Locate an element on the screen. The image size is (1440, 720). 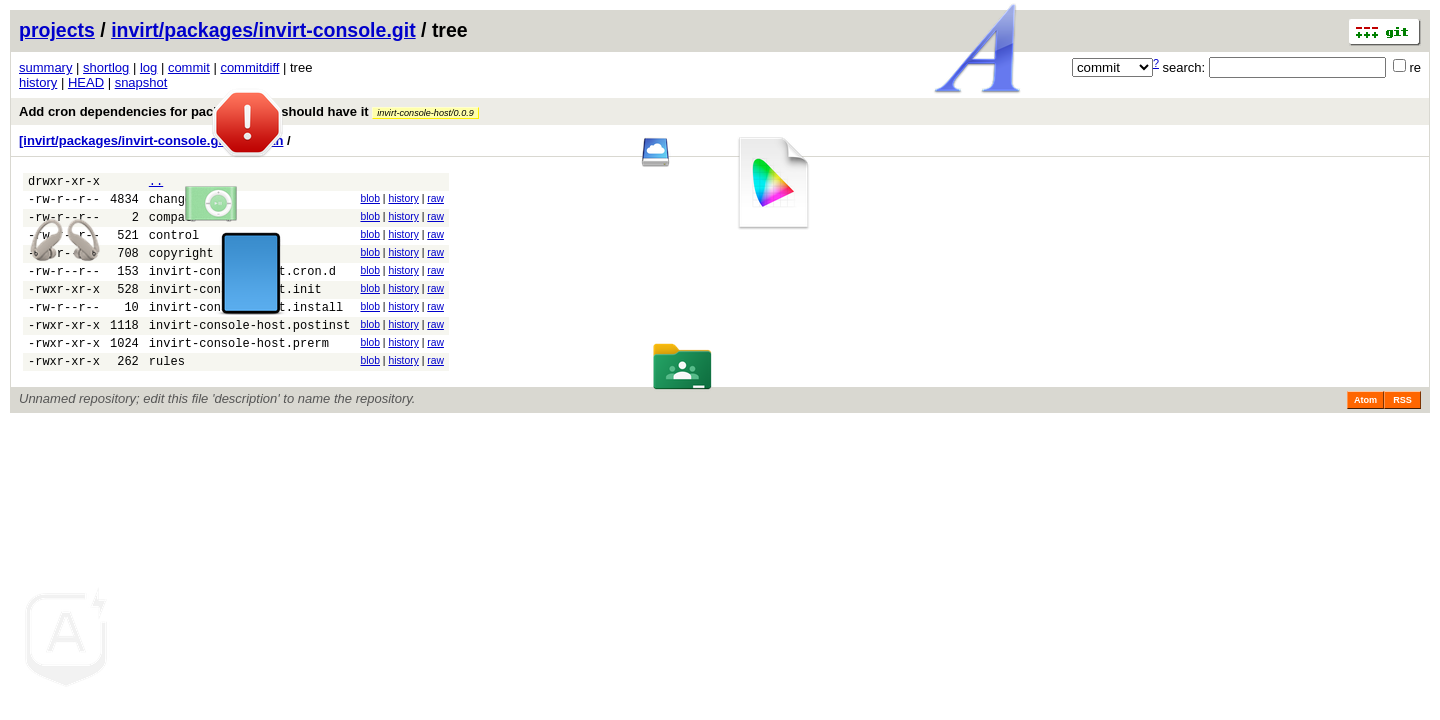
iPod shuffle device connected is located at coordinates (211, 194).